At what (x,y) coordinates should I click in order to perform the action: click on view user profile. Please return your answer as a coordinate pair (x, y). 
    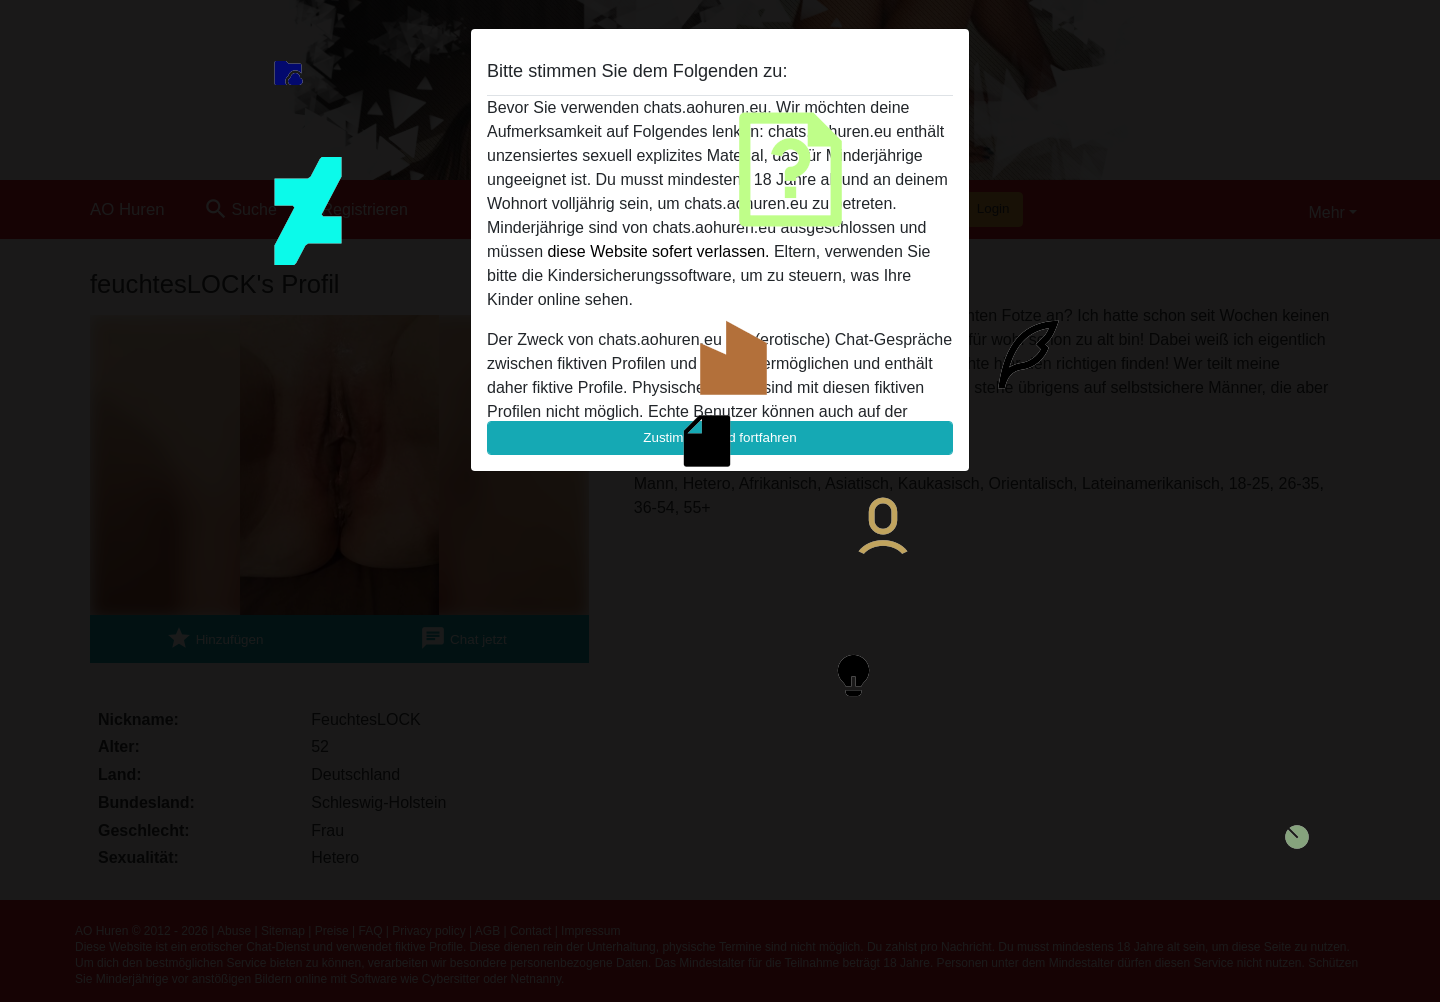
    Looking at the image, I should click on (883, 526).